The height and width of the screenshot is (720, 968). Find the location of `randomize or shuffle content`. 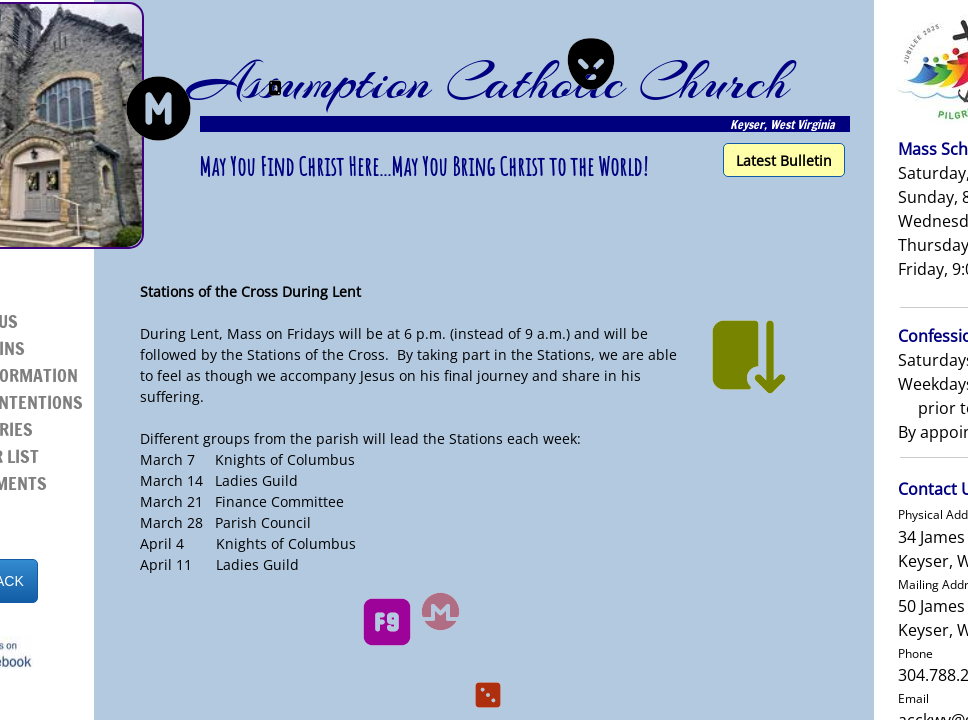

randomize or shuffle content is located at coordinates (488, 695).